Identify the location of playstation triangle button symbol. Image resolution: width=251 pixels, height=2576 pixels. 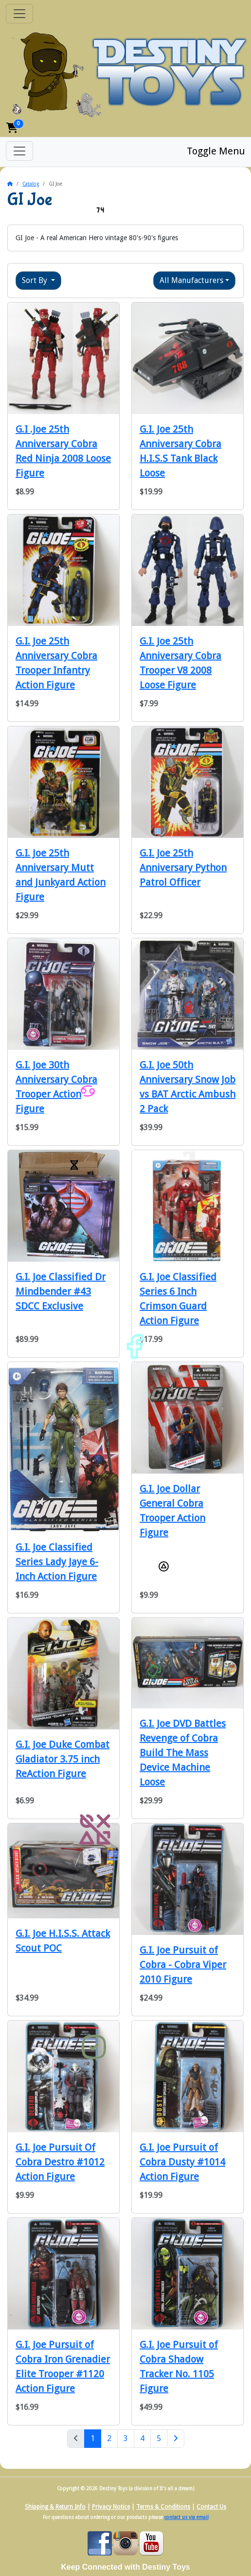
(163, 1566).